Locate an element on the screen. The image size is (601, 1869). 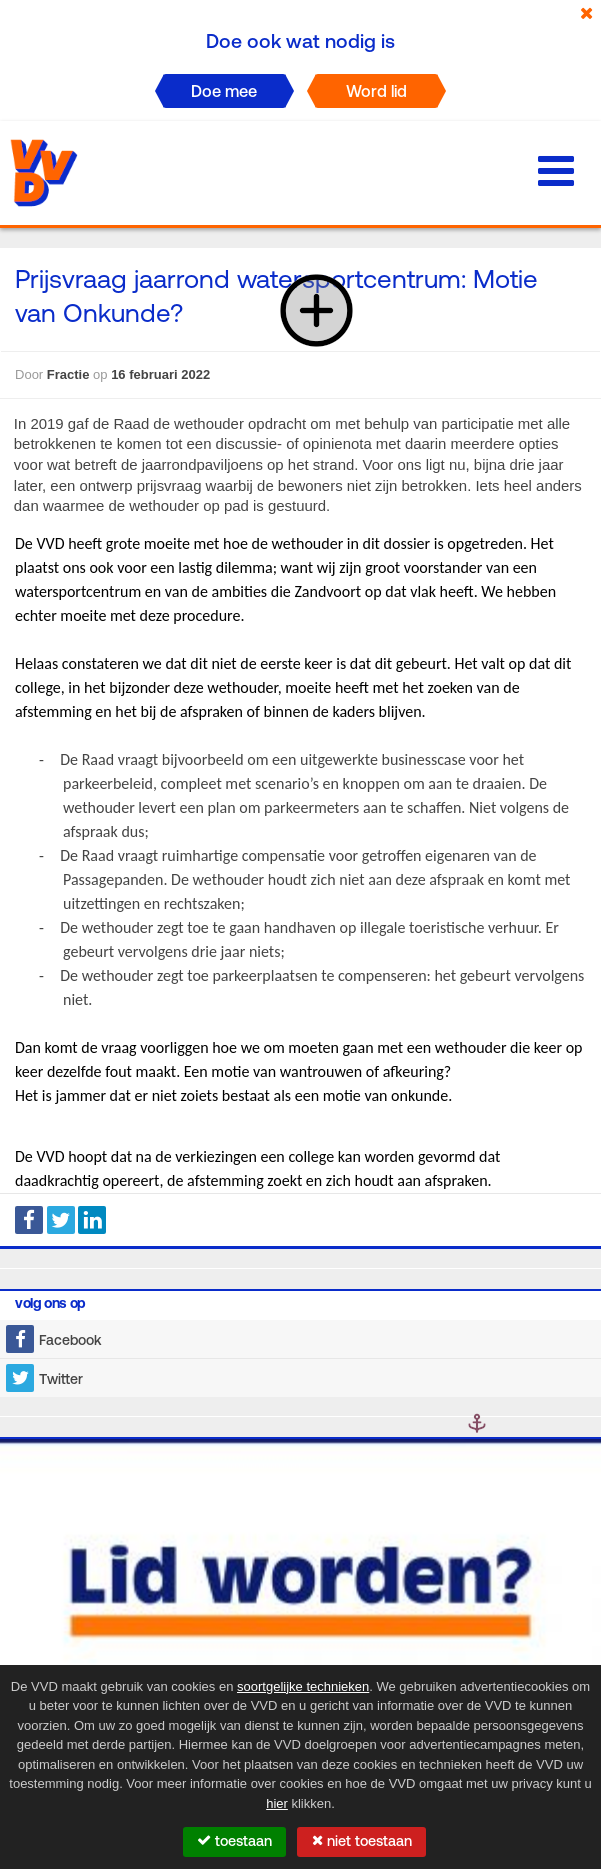
add a new item is located at coordinates (316, 310).